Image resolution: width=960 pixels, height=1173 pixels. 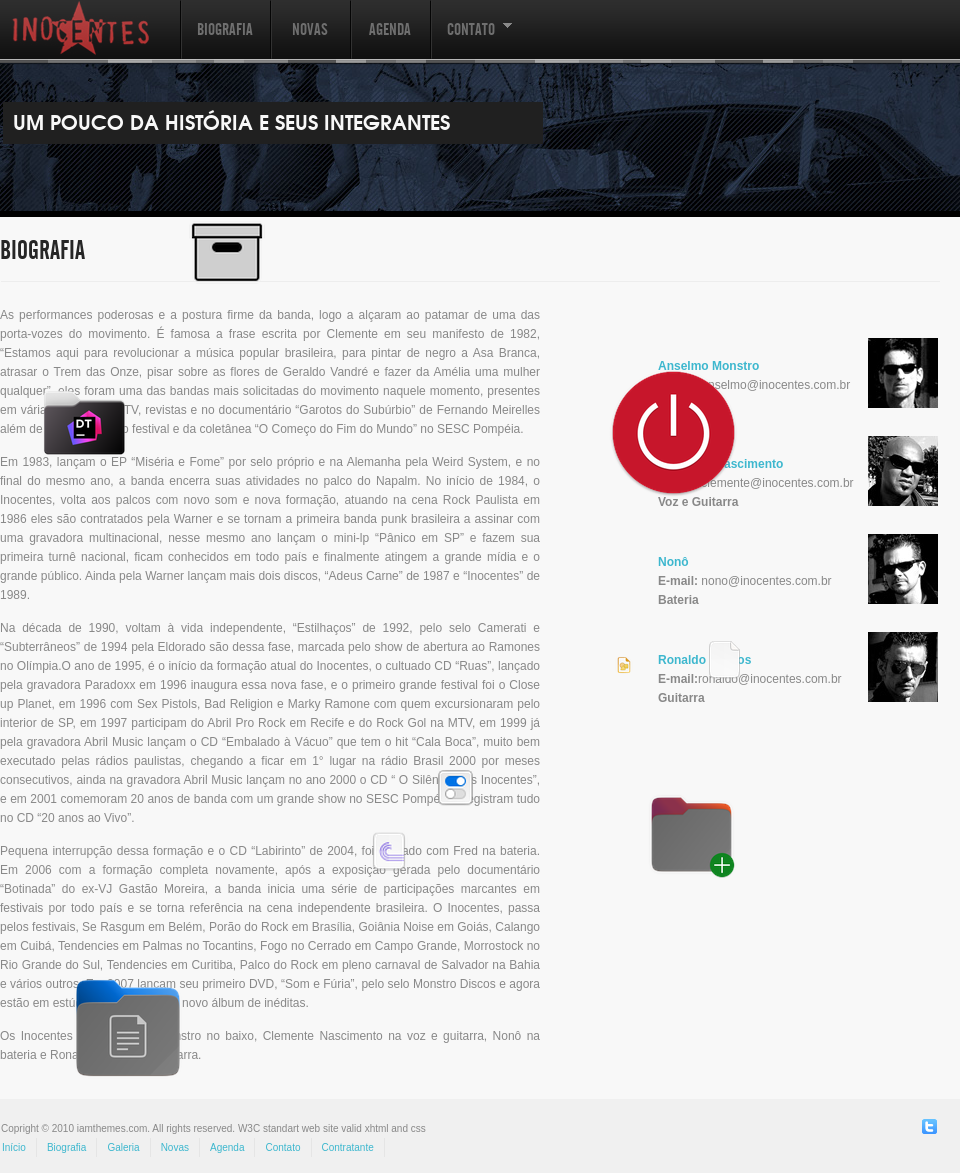 What do you see at coordinates (227, 251) in the screenshot?
I see `access archived emails` at bounding box center [227, 251].